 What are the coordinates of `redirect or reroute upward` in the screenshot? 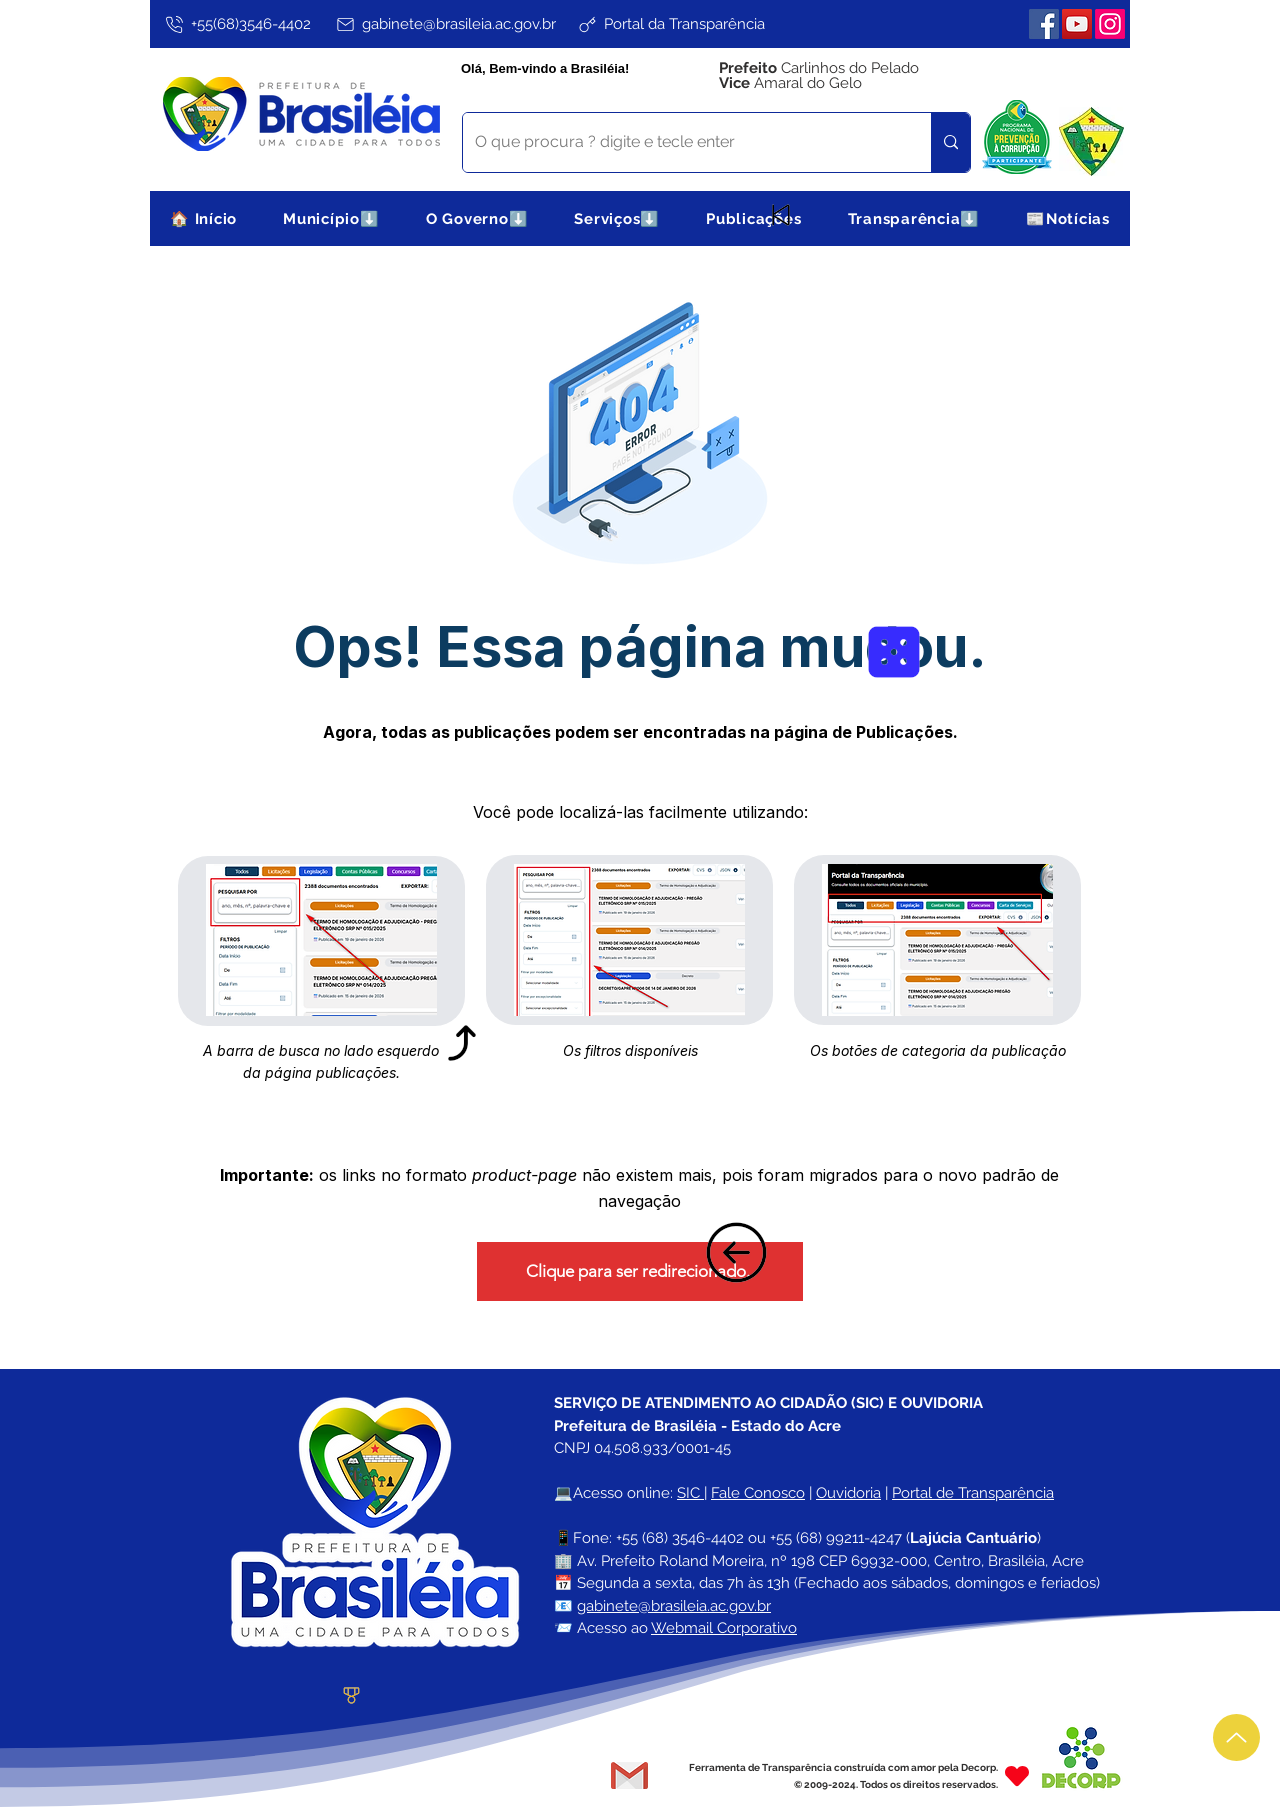 It's located at (462, 1043).